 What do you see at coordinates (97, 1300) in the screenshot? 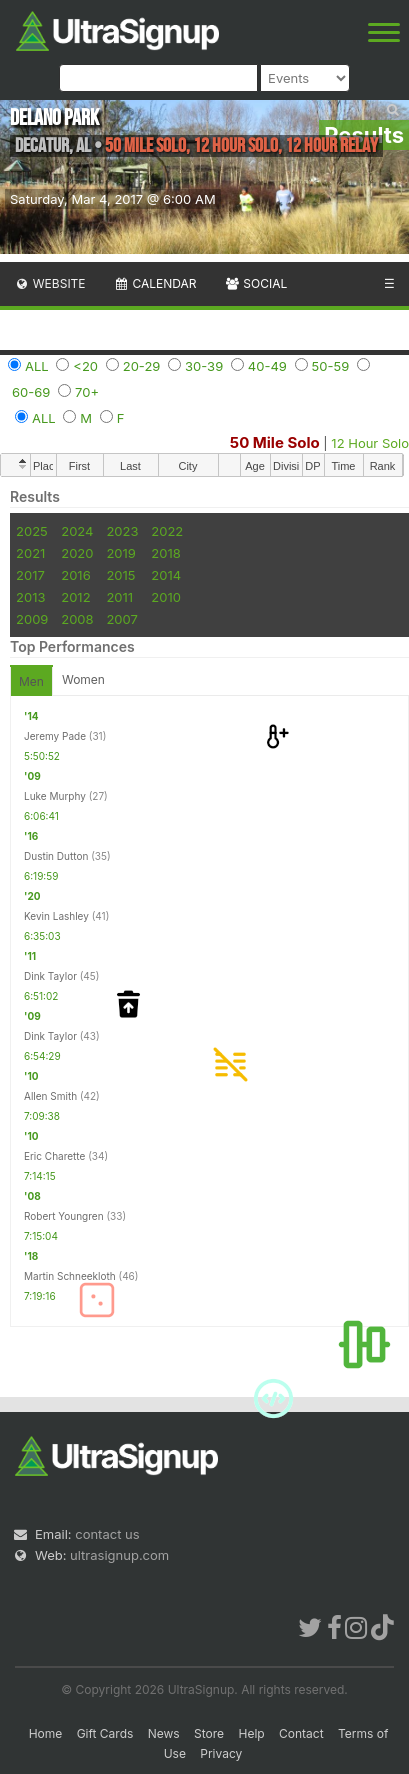
I see `roll dice or generate random number` at bounding box center [97, 1300].